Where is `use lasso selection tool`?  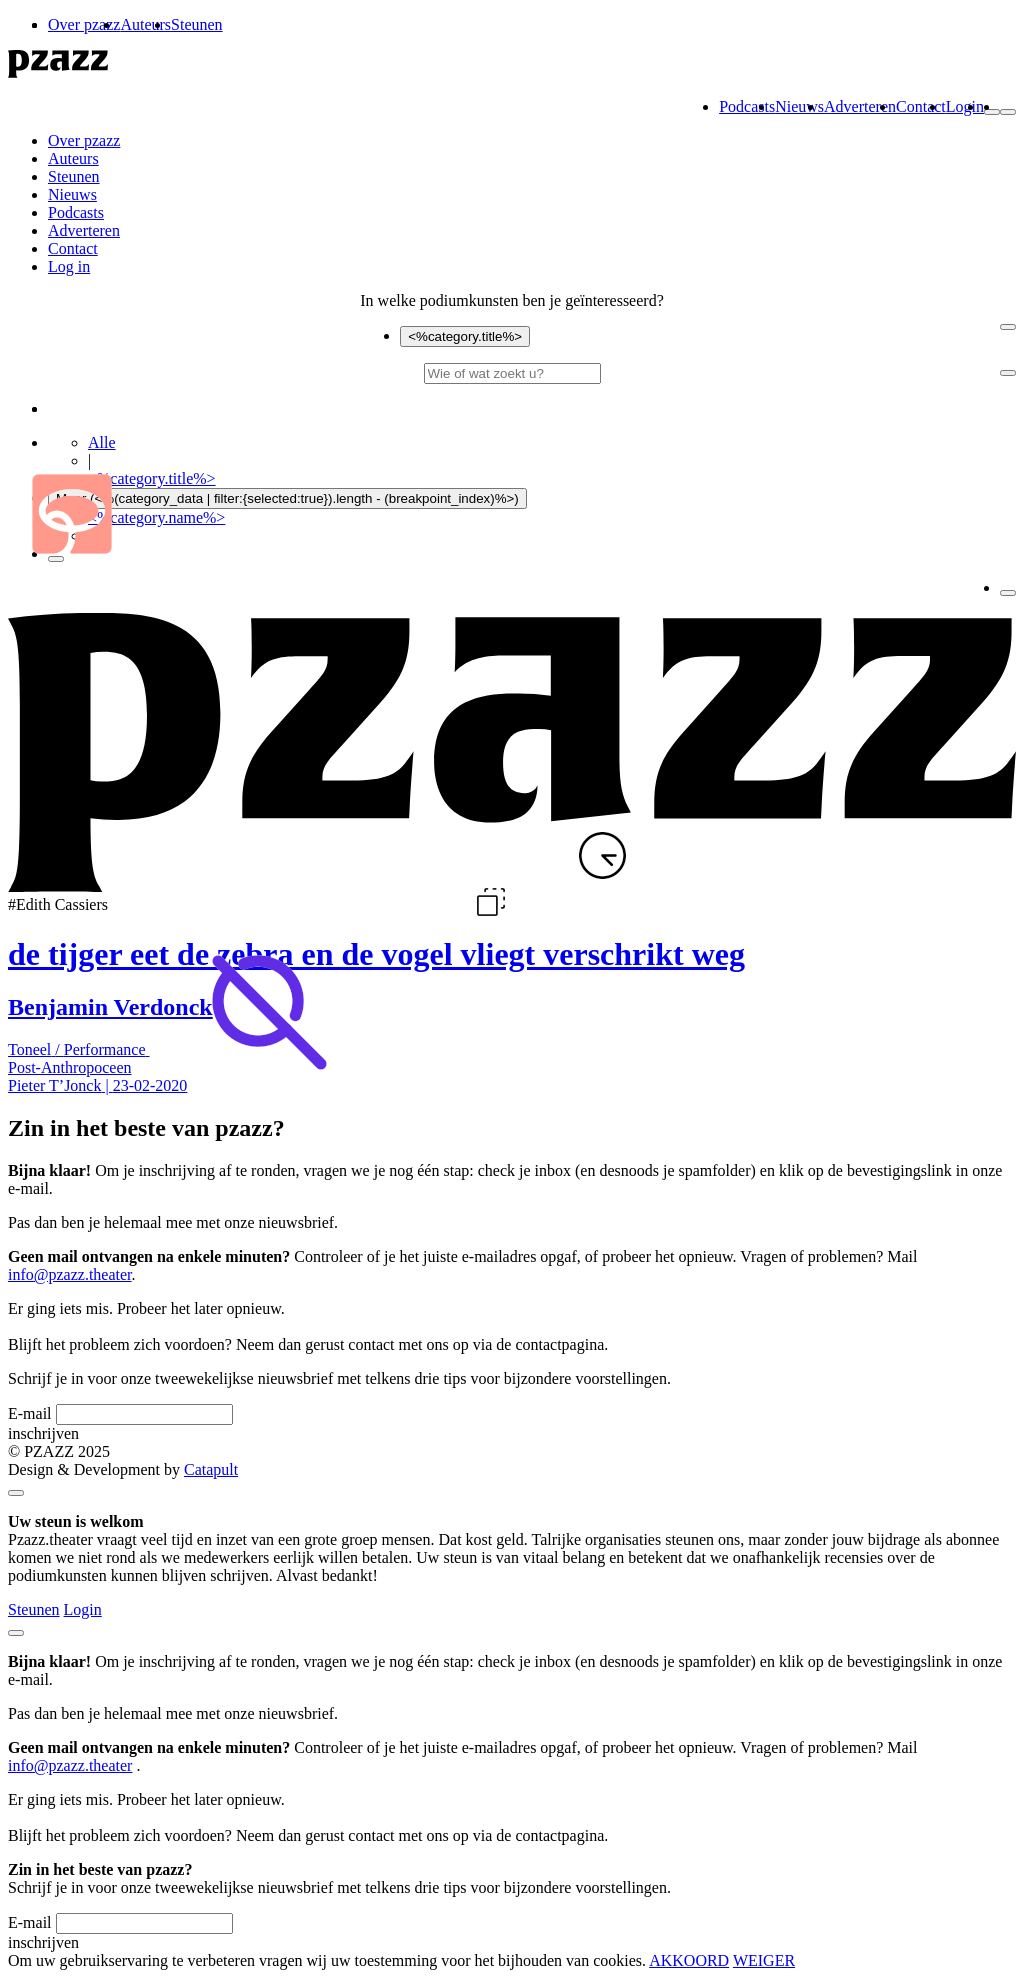 use lasso selection tool is located at coordinates (72, 514).